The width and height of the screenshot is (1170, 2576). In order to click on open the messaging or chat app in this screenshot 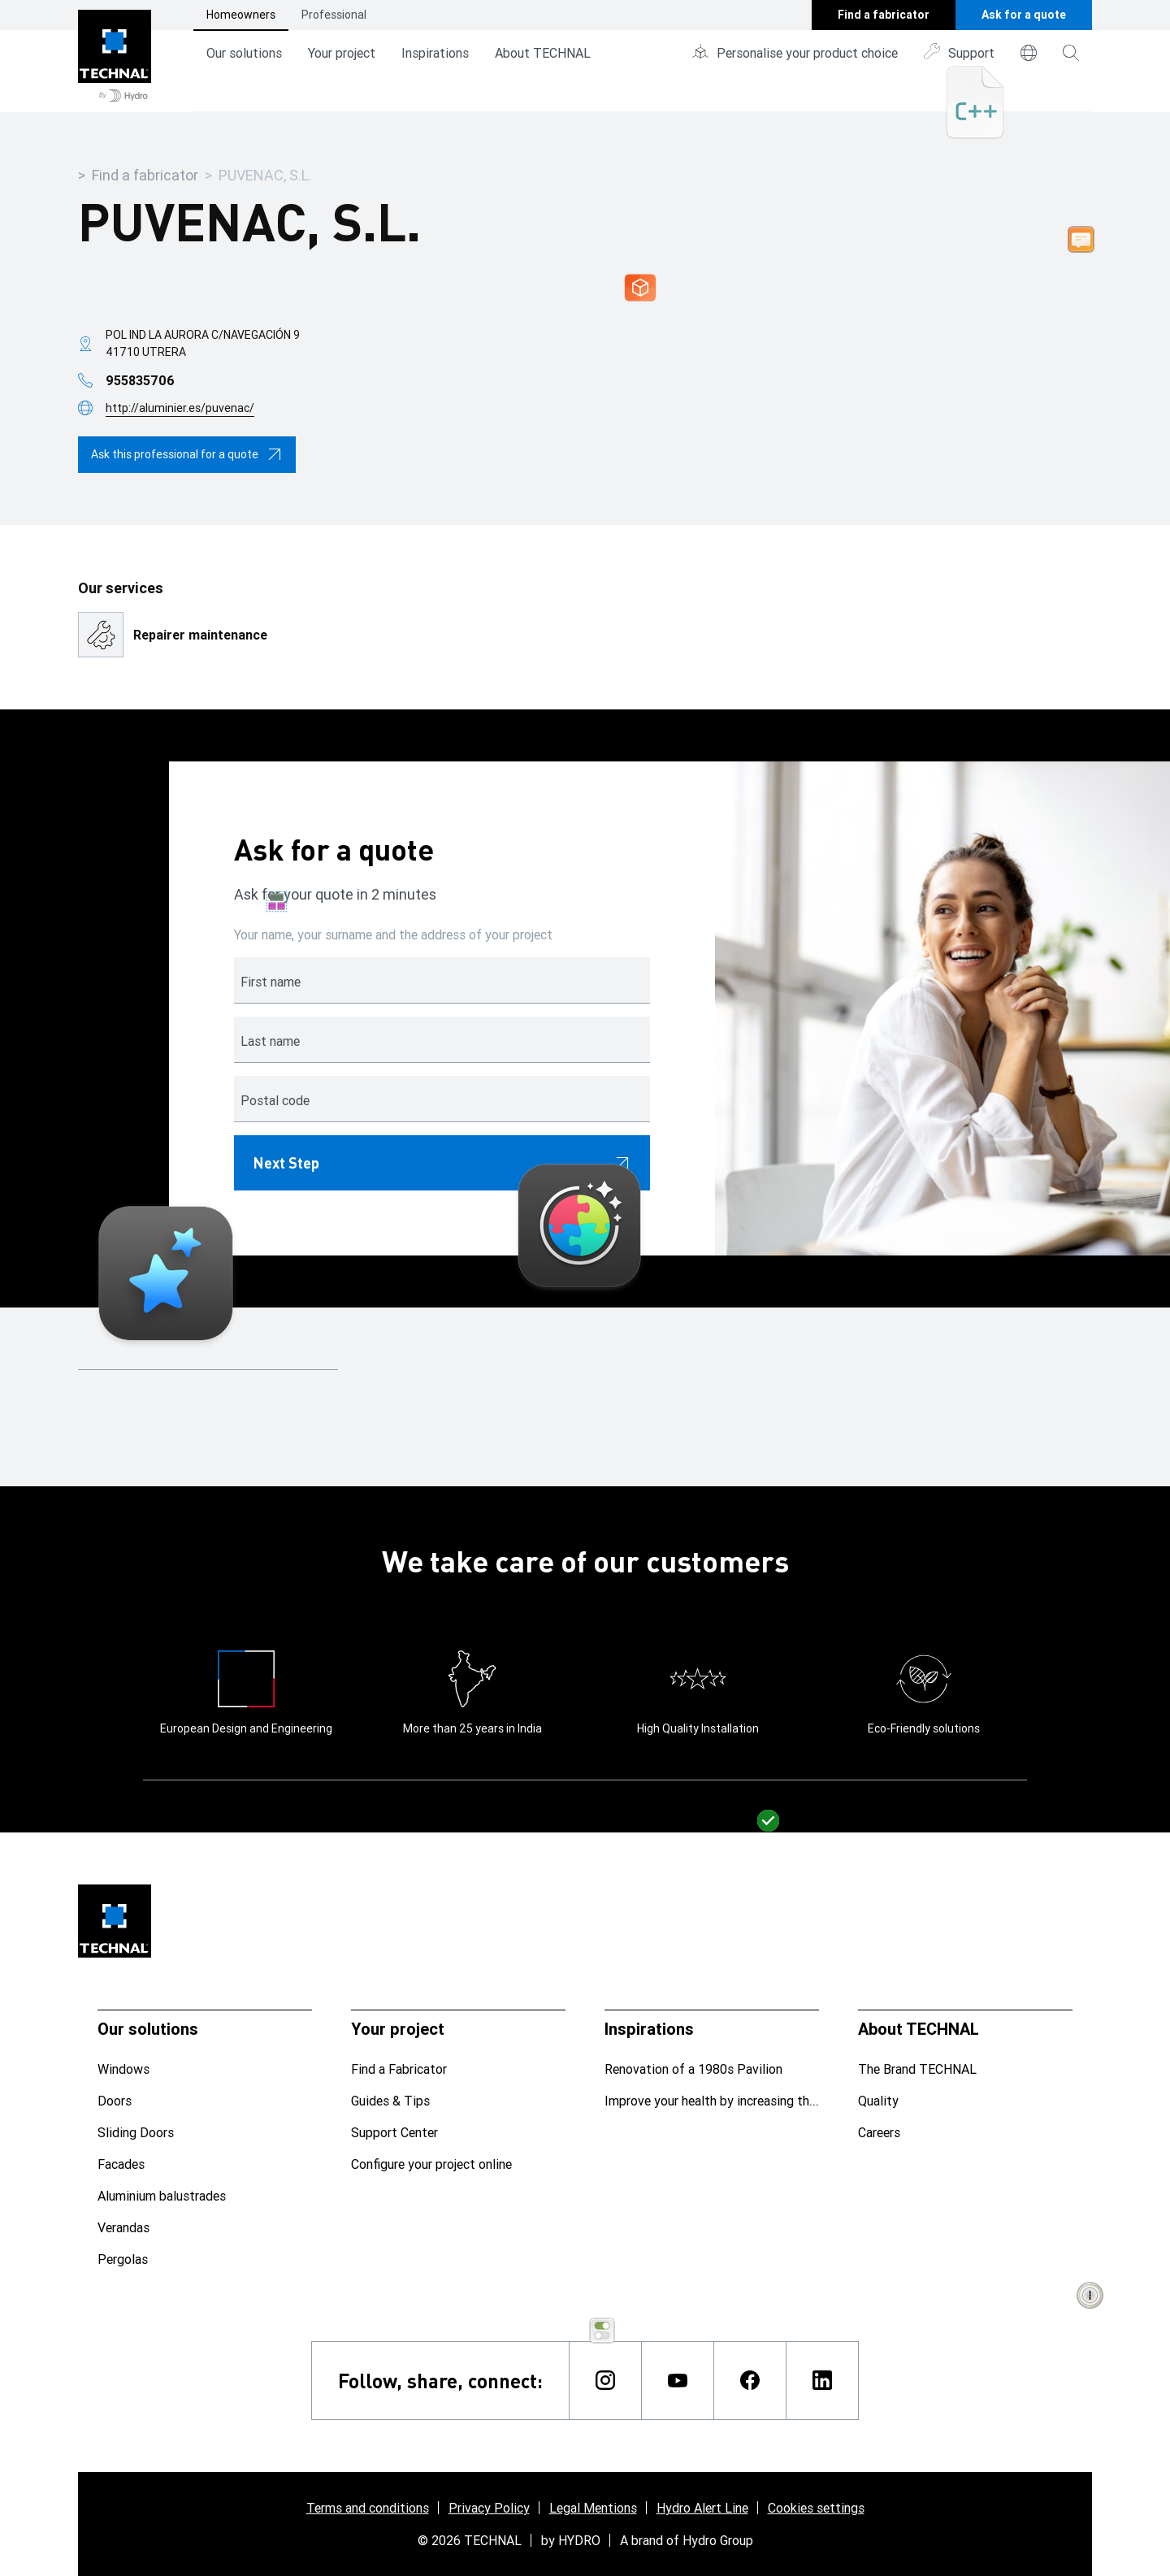, I will do `click(1081, 239)`.